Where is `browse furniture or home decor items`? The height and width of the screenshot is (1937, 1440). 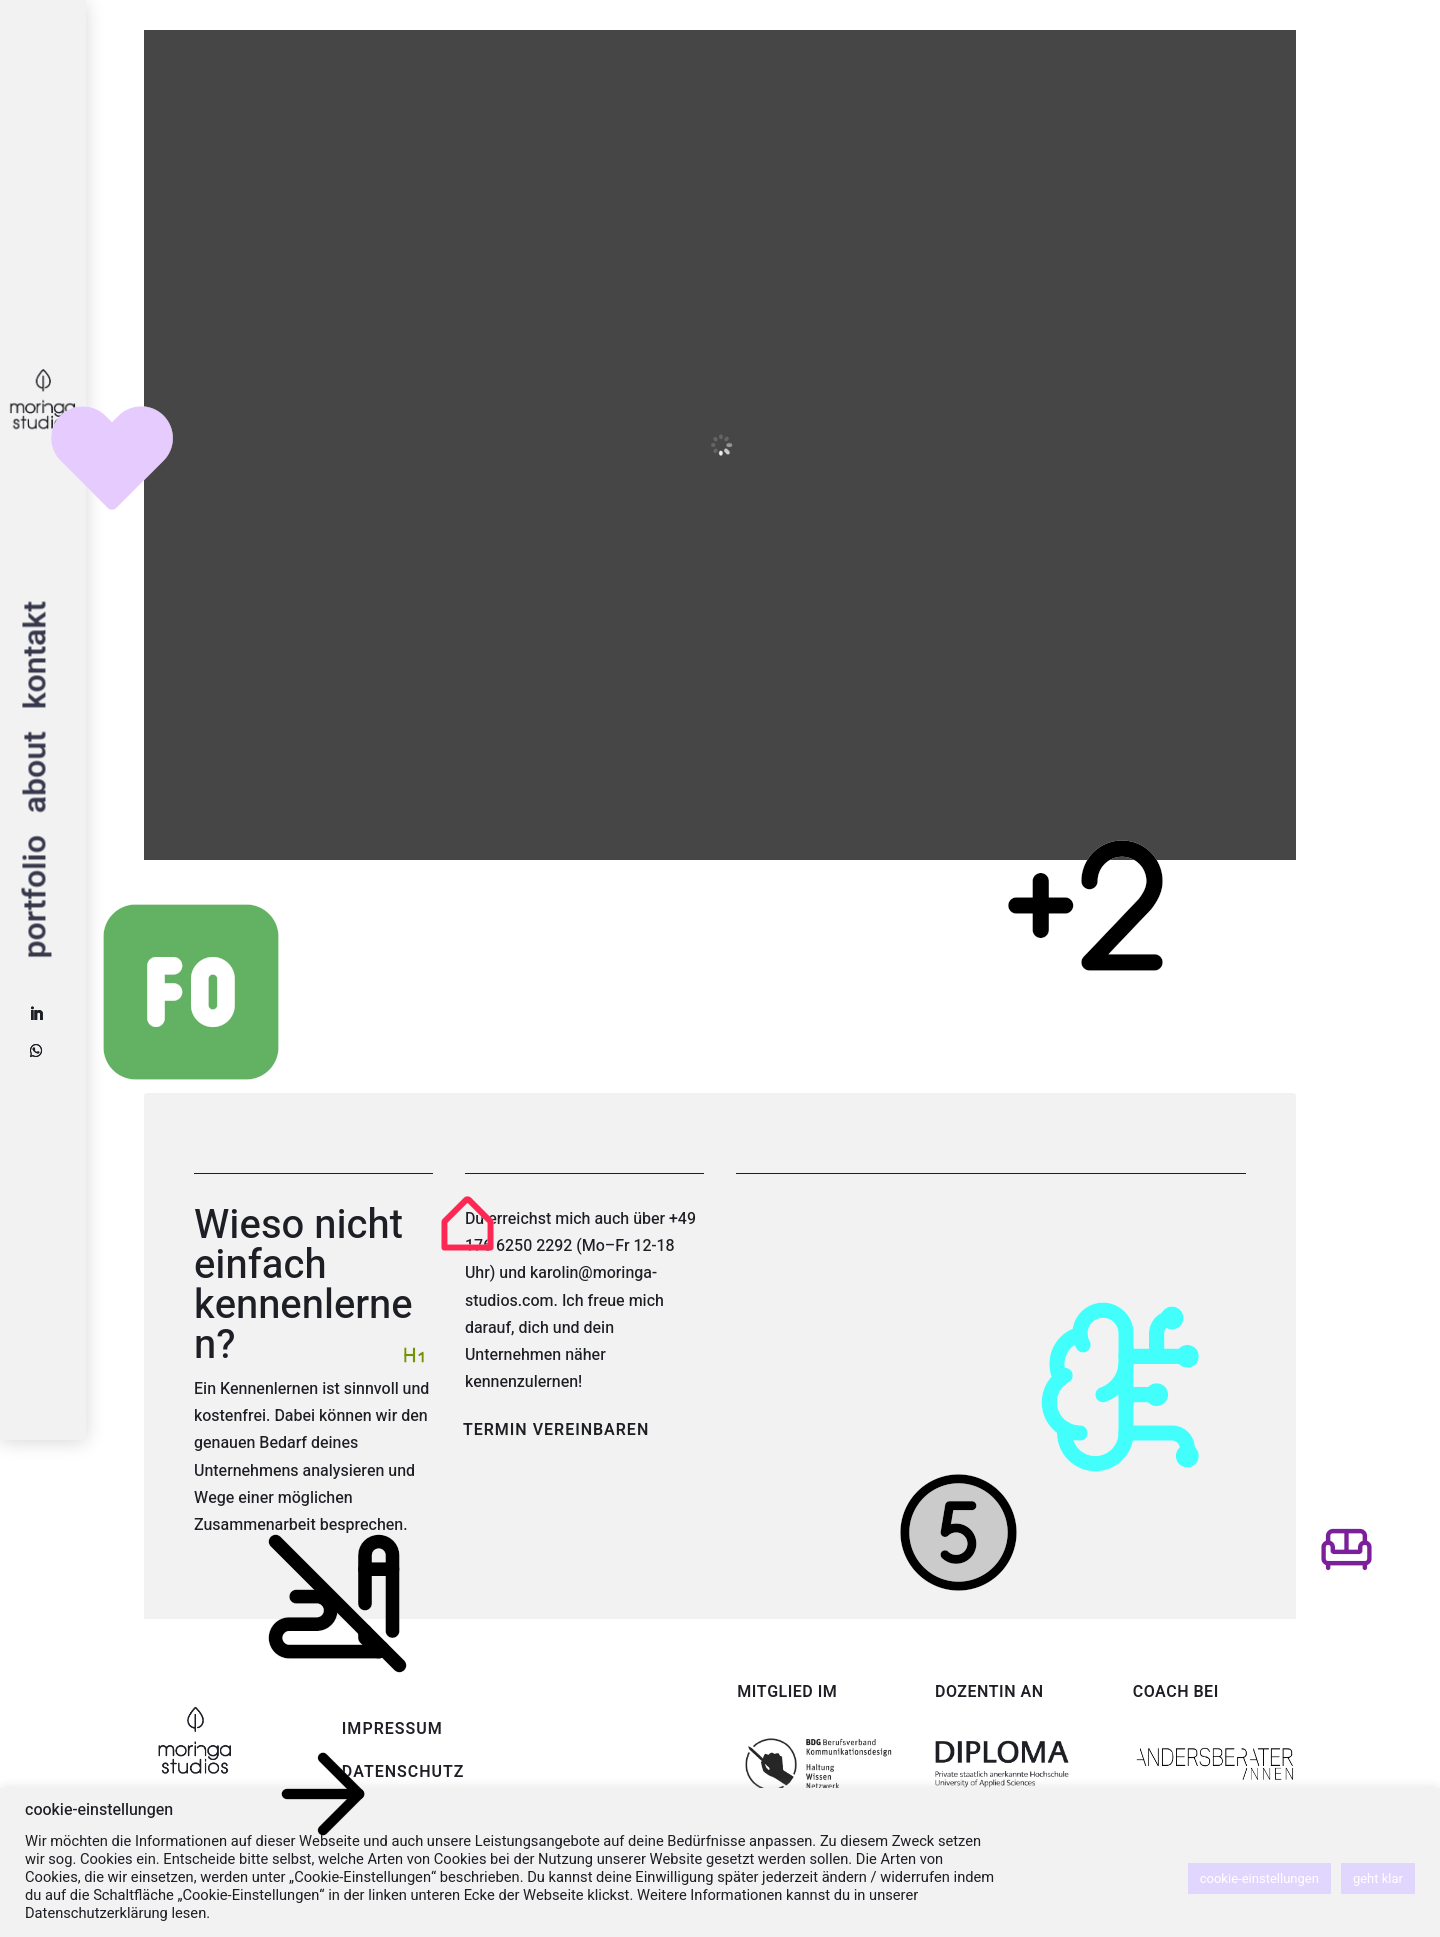 browse furniture or home decor items is located at coordinates (1346, 1549).